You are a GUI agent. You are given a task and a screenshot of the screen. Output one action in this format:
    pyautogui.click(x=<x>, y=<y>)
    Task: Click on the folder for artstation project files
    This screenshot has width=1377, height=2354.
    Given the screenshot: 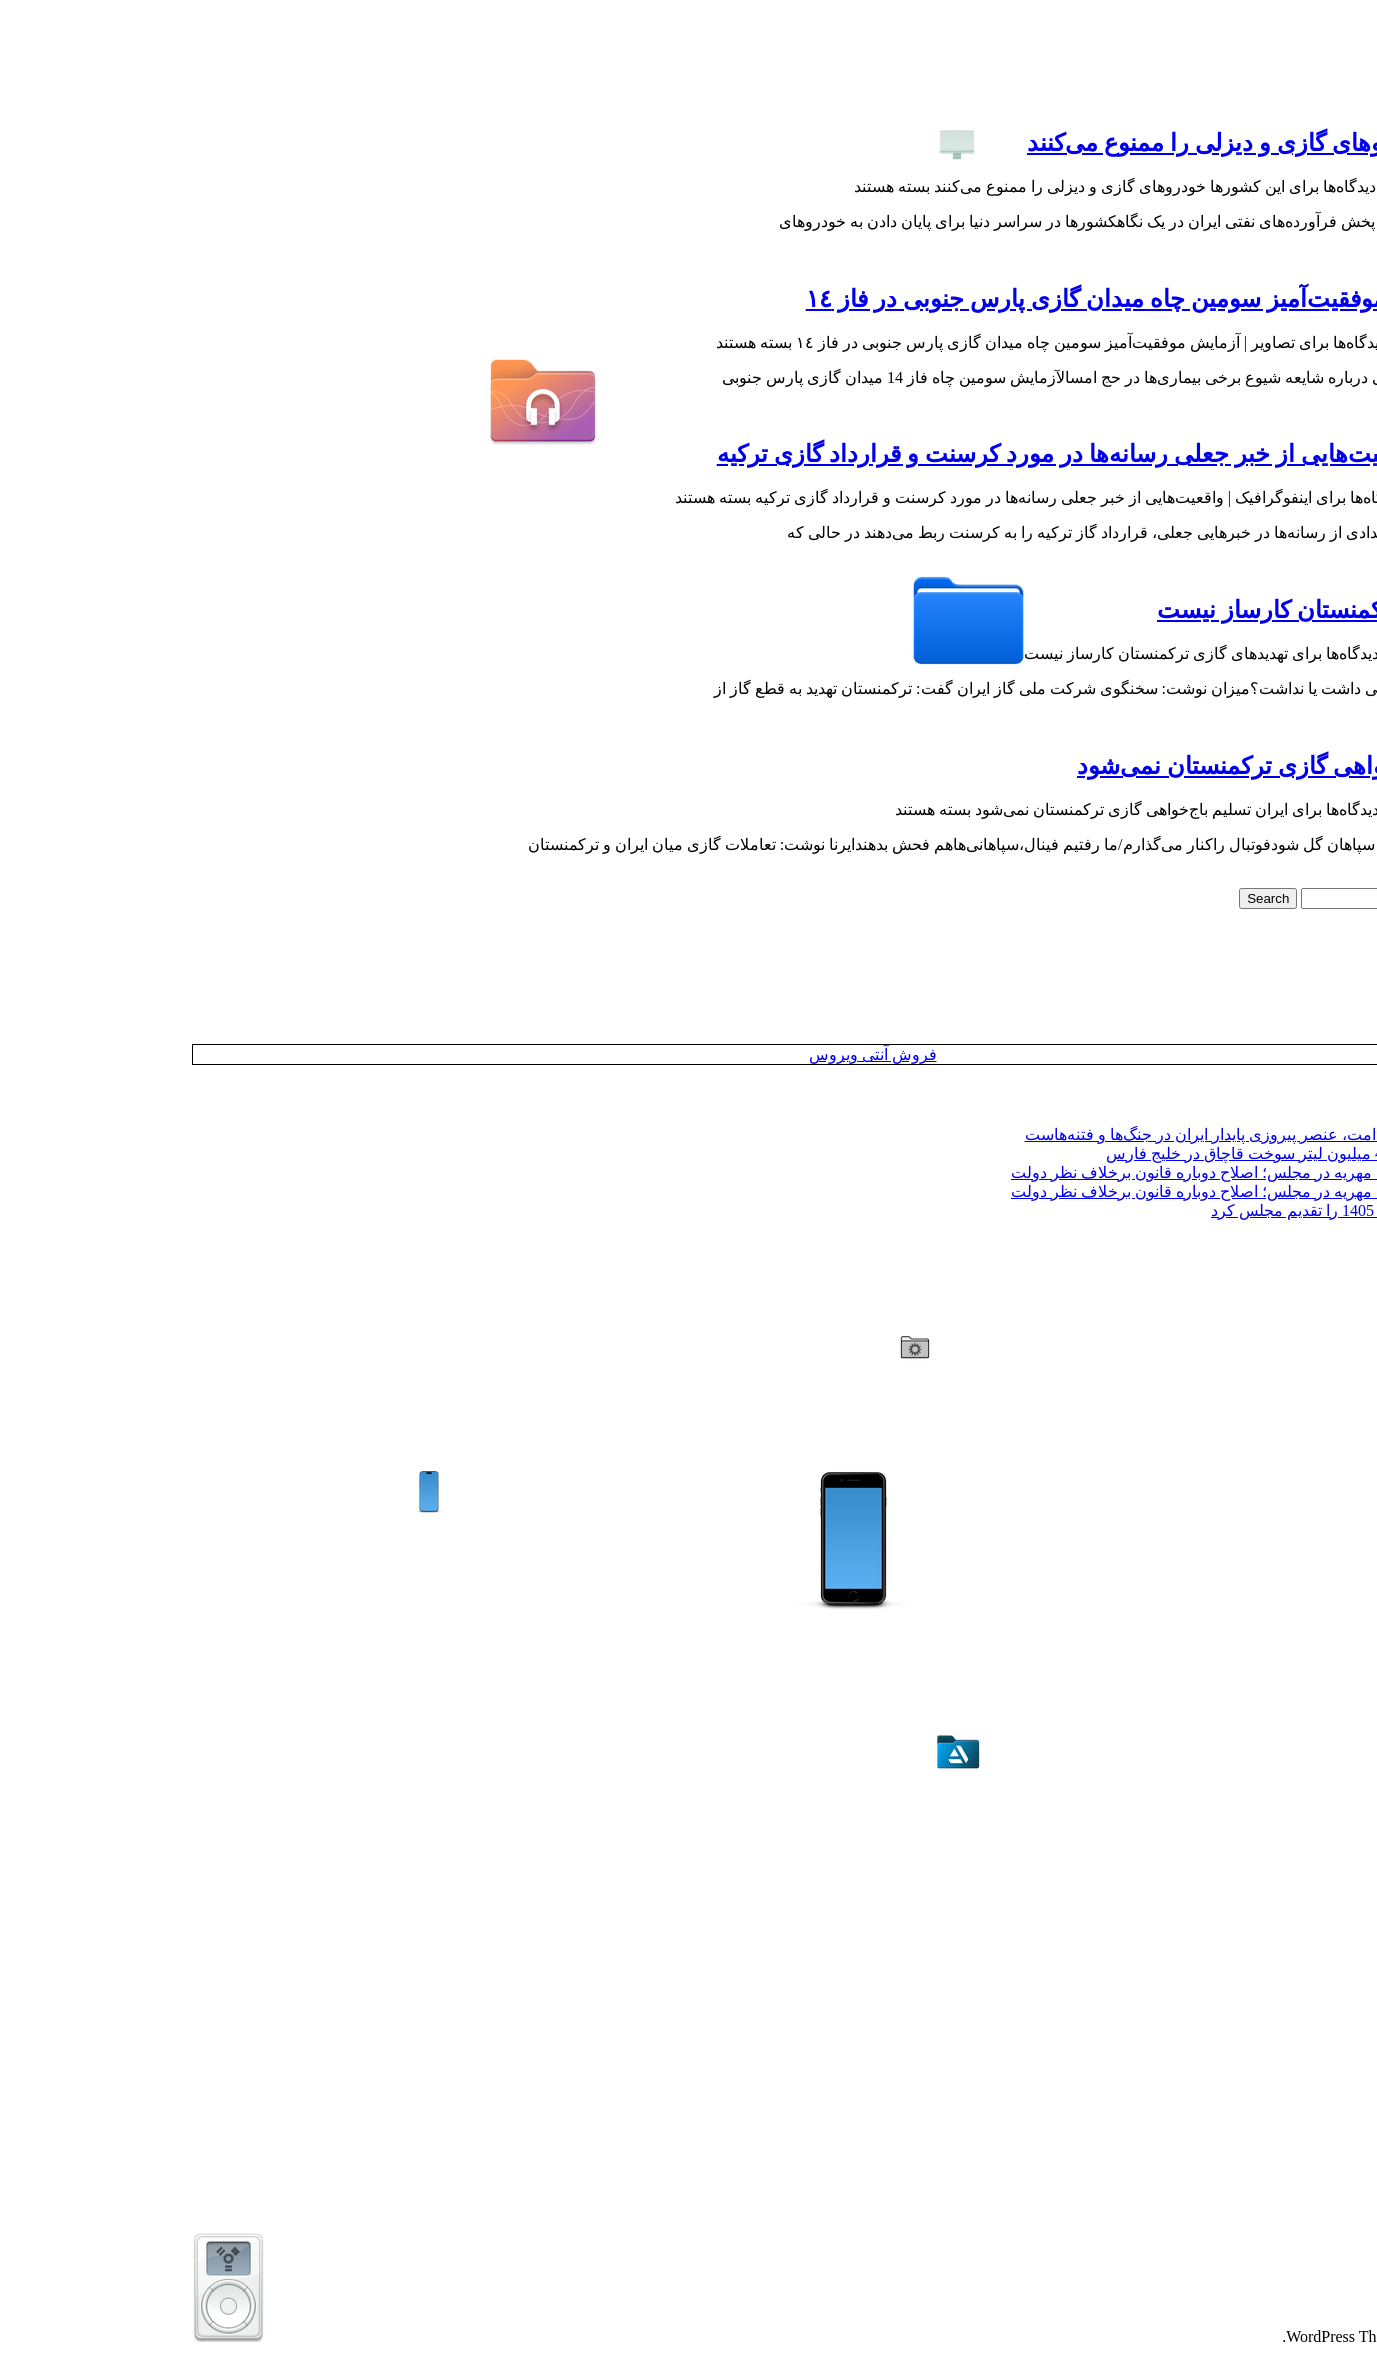 What is the action you would take?
    pyautogui.click(x=958, y=1753)
    